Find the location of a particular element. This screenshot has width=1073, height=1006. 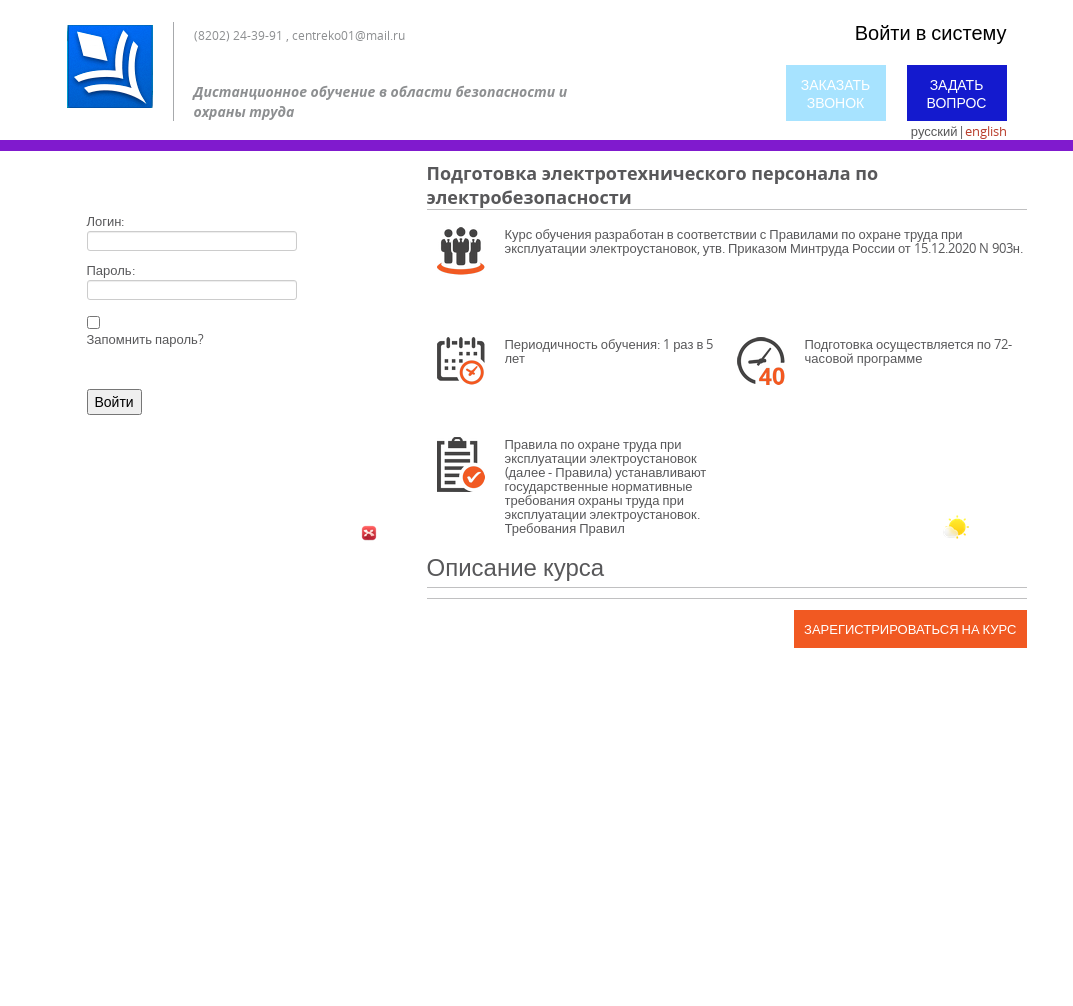

indicates partly cloudy weather conditions is located at coordinates (956, 527).